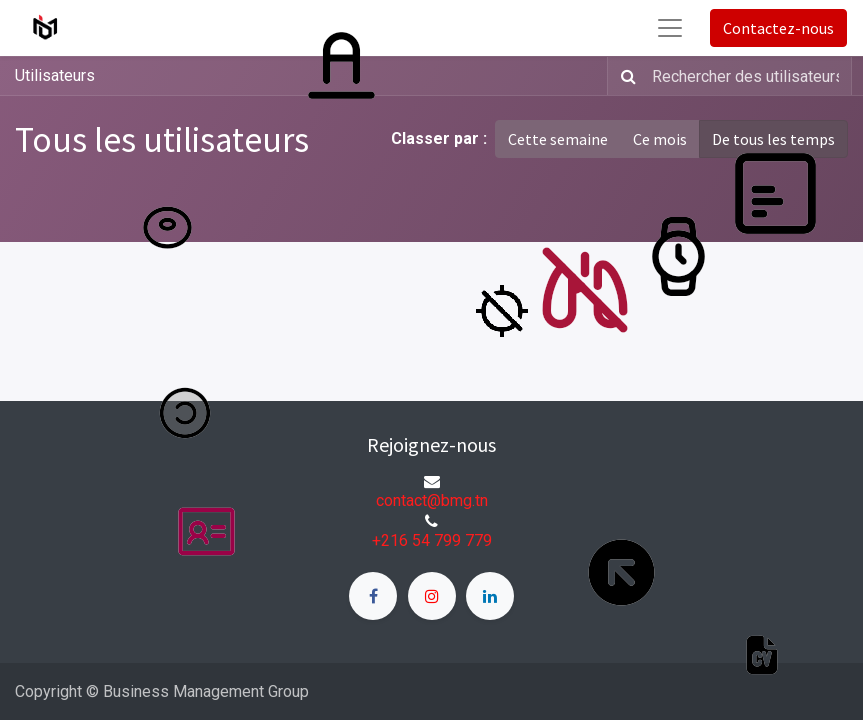  I want to click on view time or clock settings, so click(678, 256).